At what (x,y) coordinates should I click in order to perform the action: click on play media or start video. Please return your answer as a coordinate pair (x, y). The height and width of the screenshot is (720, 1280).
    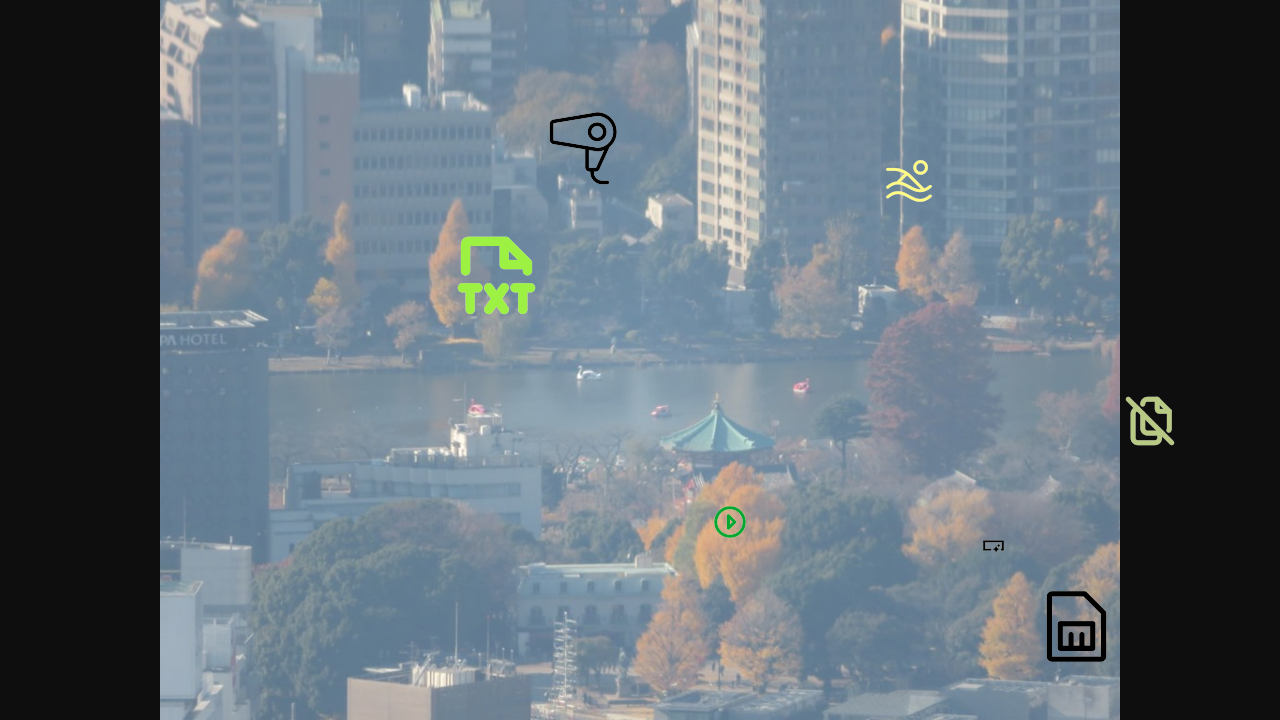
    Looking at the image, I should click on (730, 522).